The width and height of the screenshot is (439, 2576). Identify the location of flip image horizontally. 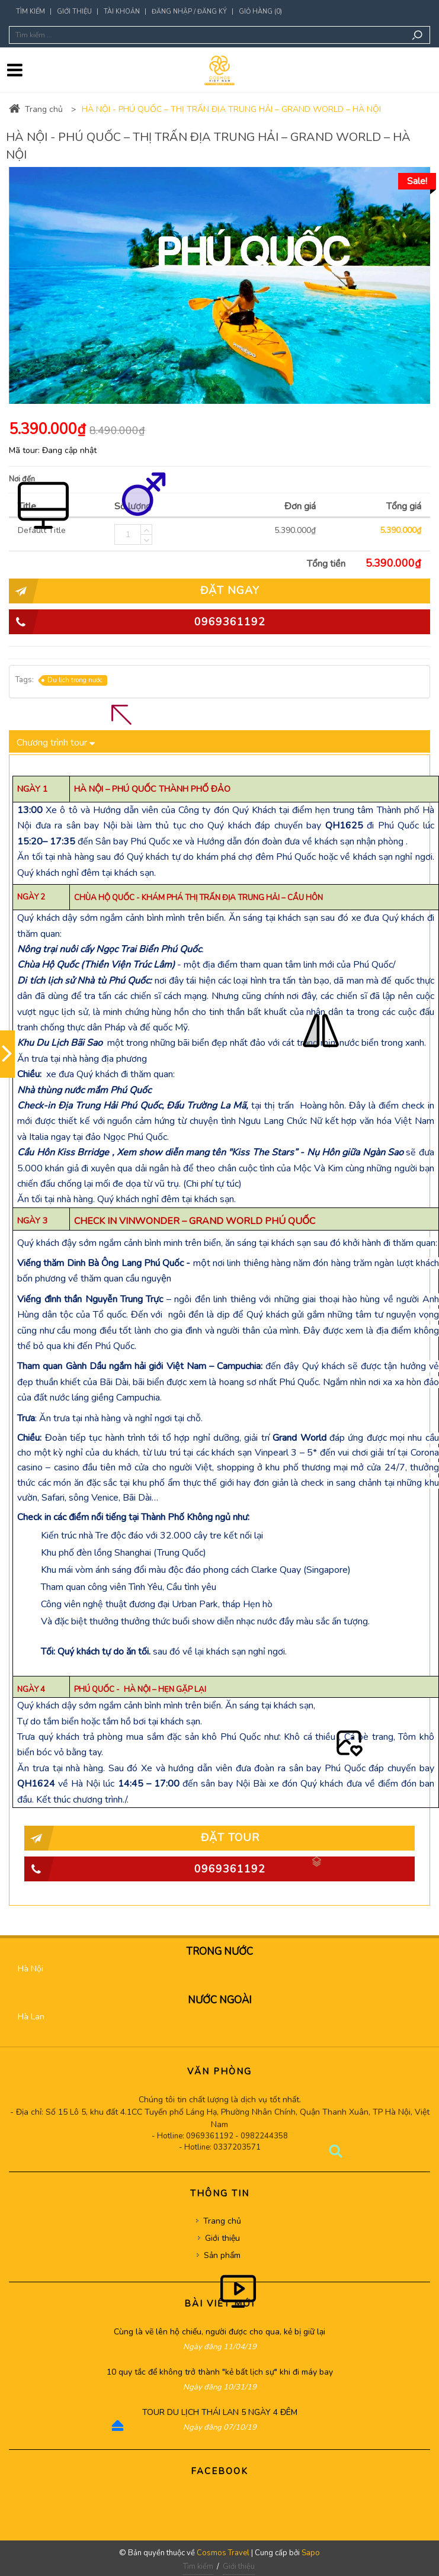
(321, 1032).